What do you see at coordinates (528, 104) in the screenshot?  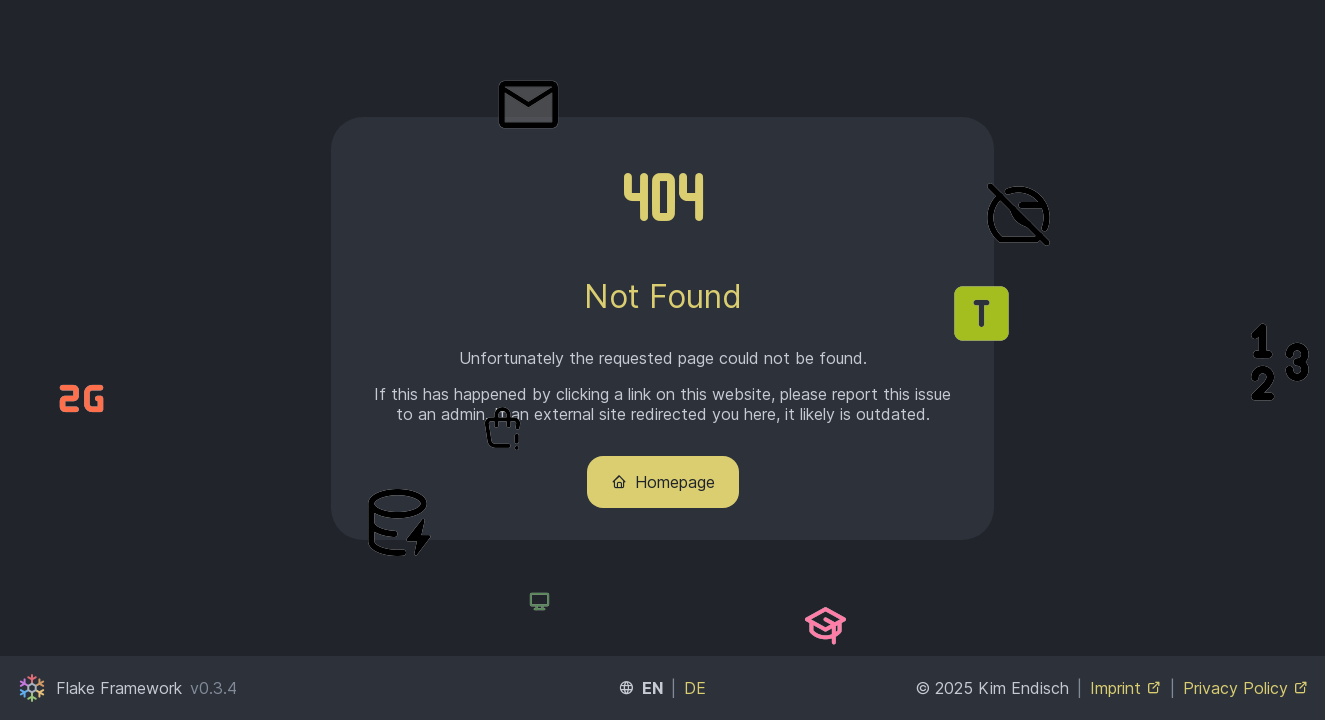 I see `access your email inbox` at bounding box center [528, 104].